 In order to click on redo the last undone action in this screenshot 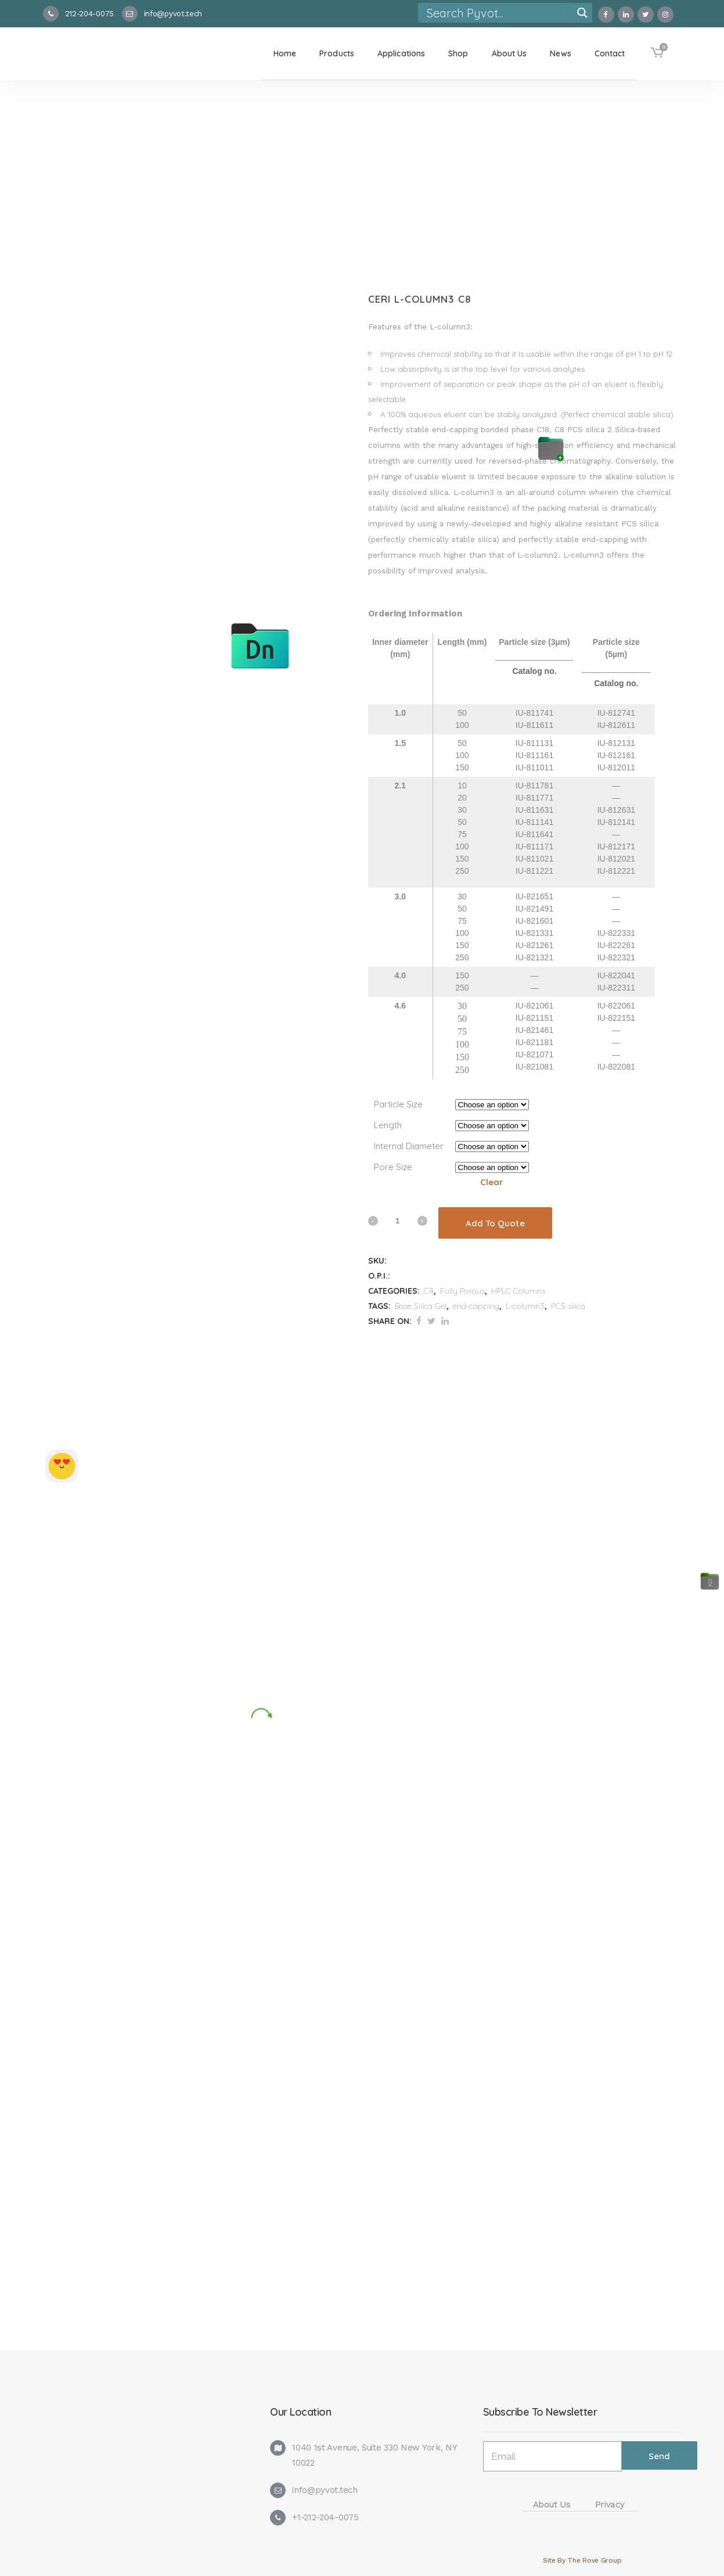, I will do `click(261, 1713)`.